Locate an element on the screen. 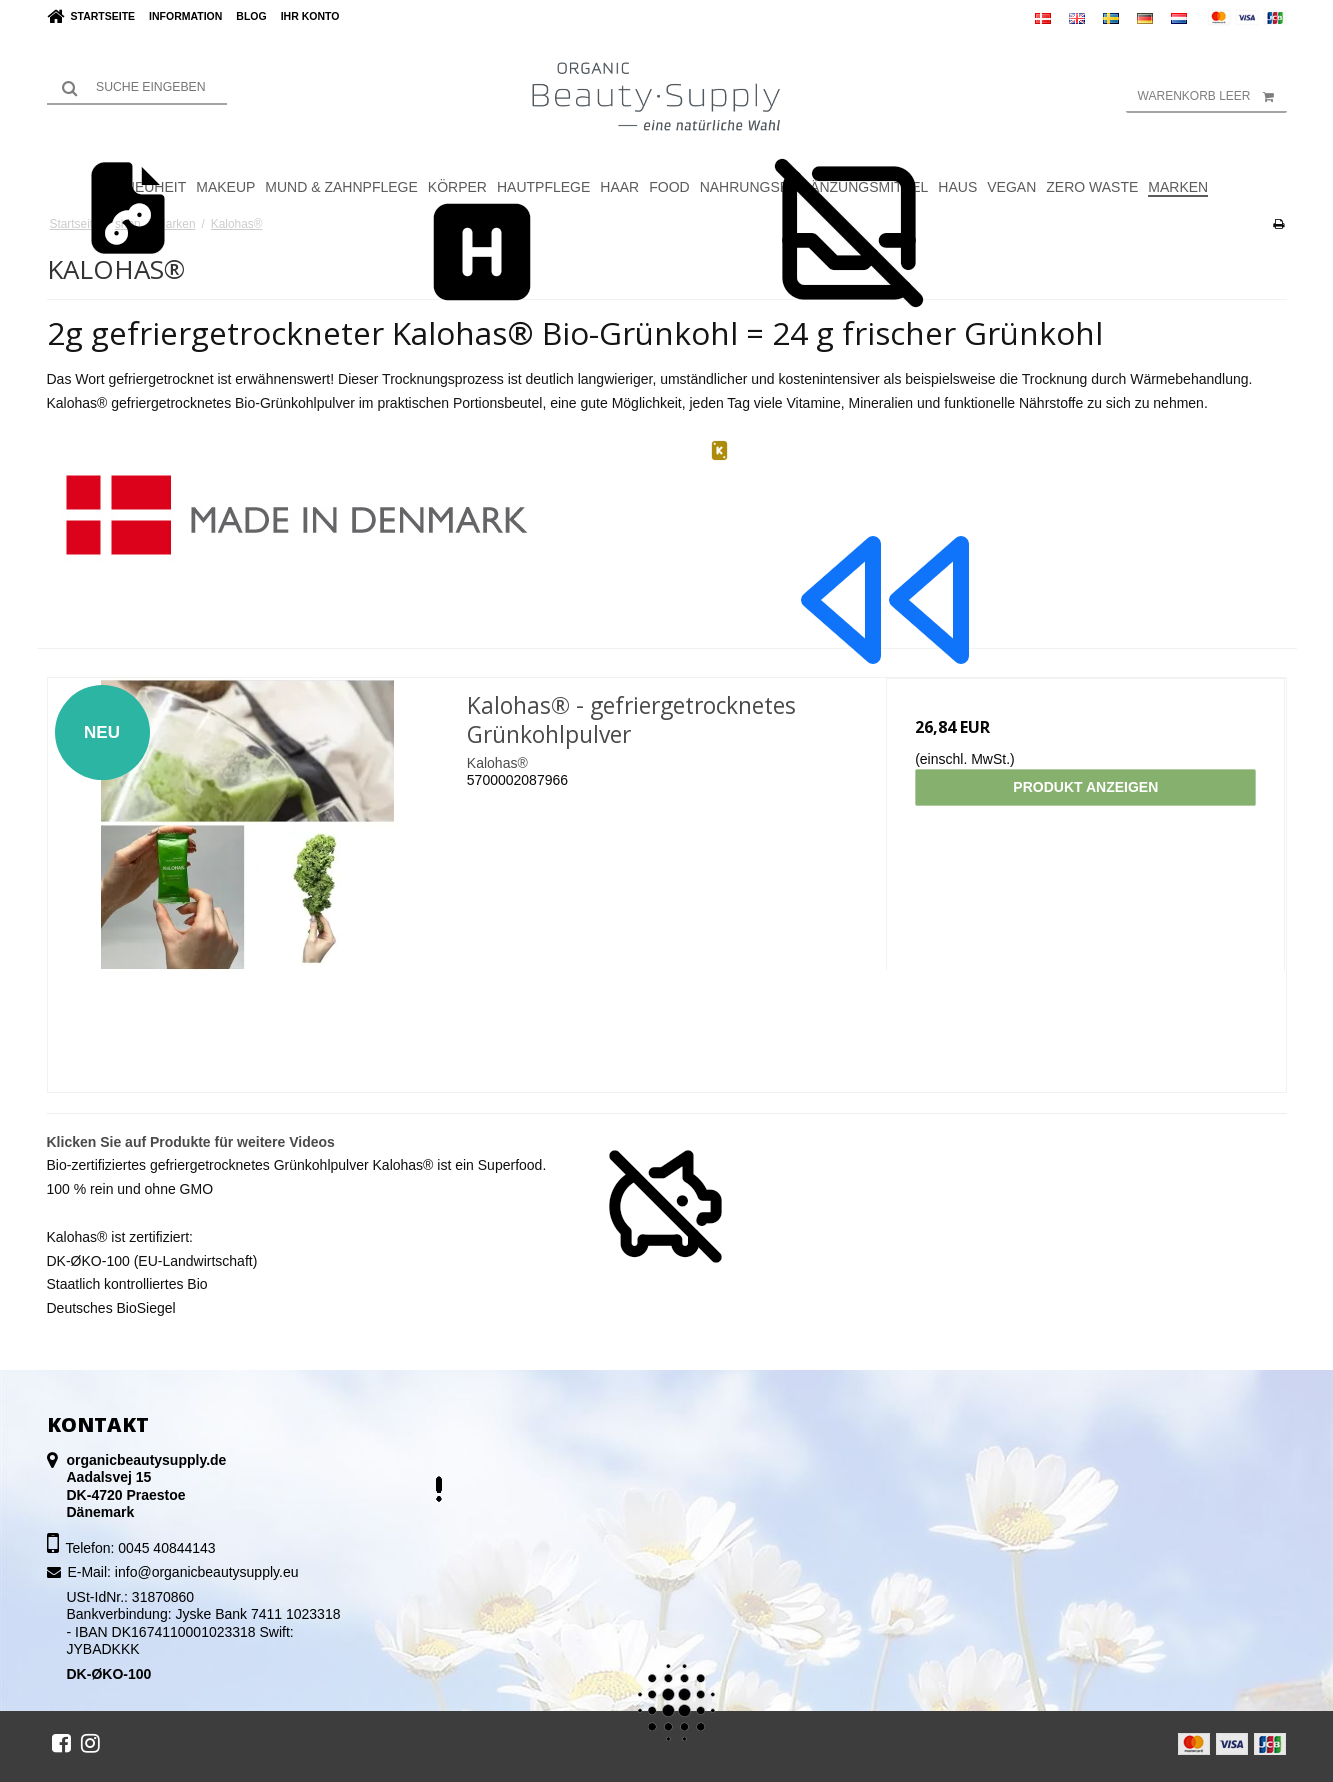 Image resolution: width=1333 pixels, height=1782 pixels. apply blur effect to image is located at coordinates (676, 1702).